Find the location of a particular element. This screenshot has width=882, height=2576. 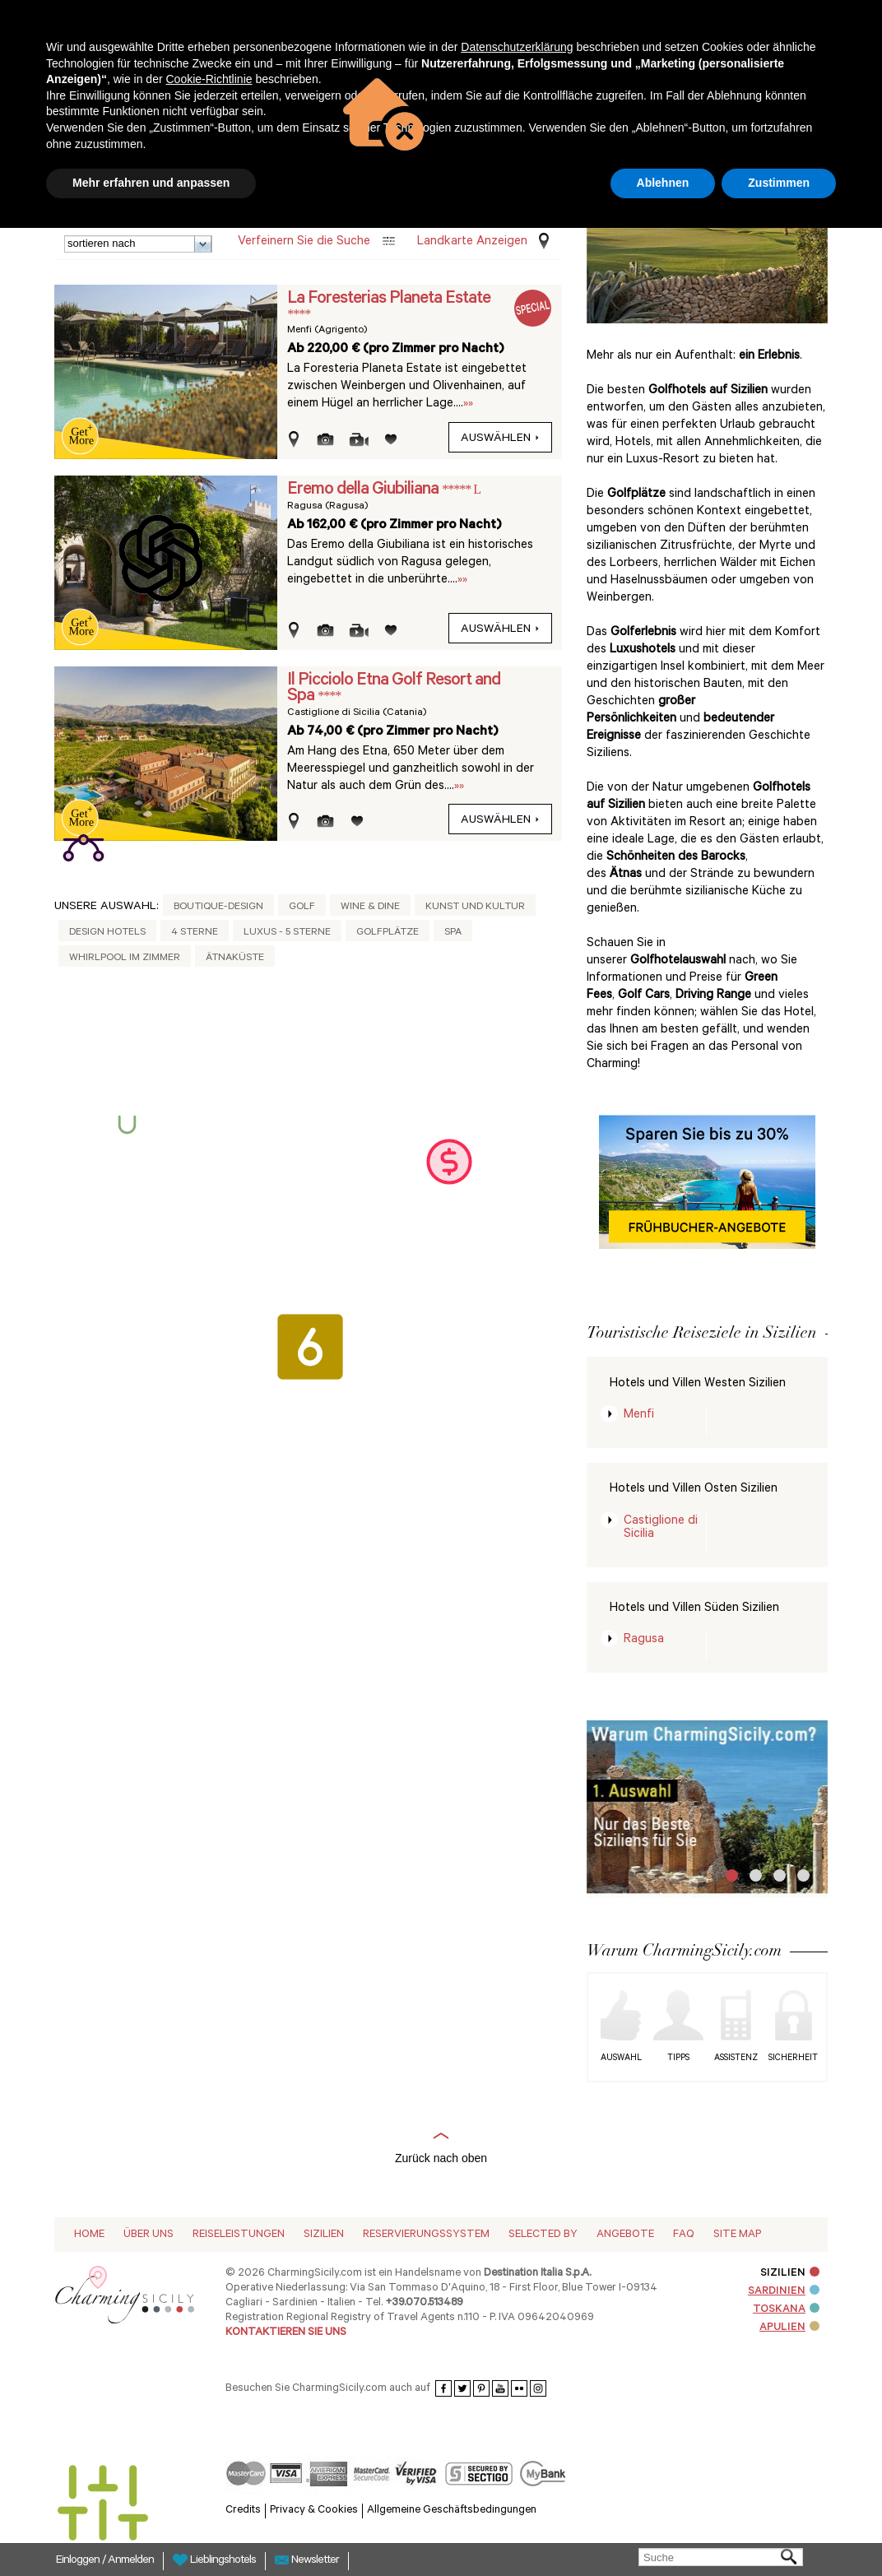

adjust settings or preferences is located at coordinates (103, 2503).